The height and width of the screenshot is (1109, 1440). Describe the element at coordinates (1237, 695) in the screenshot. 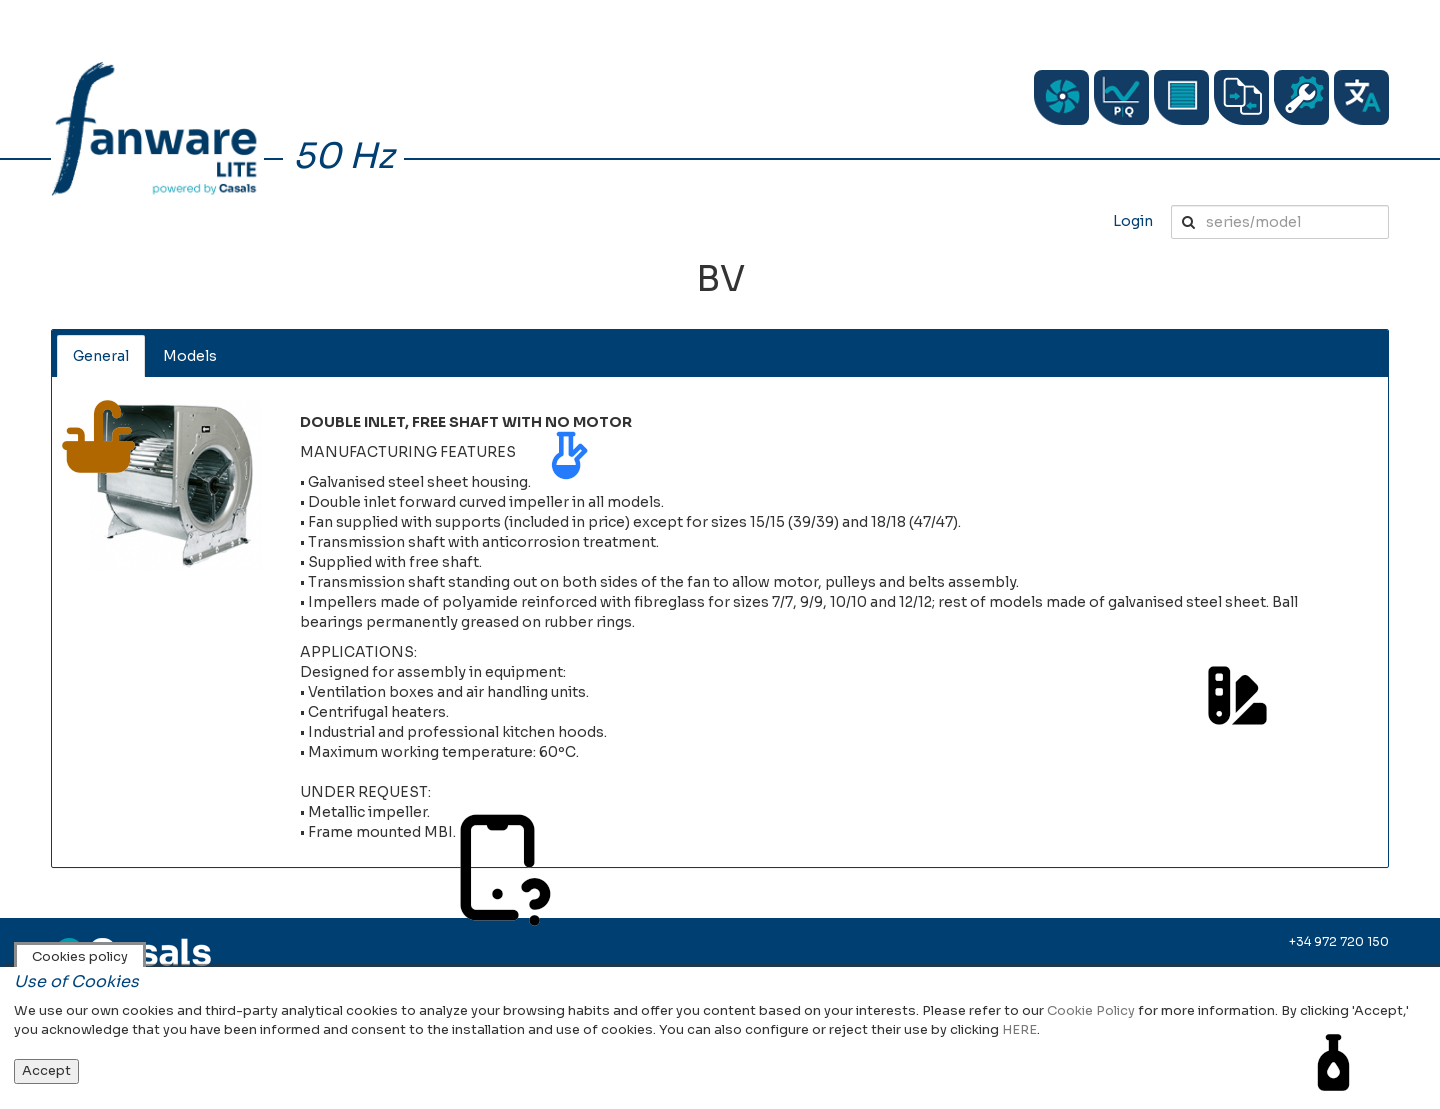

I see `open color palette or theme options` at that location.